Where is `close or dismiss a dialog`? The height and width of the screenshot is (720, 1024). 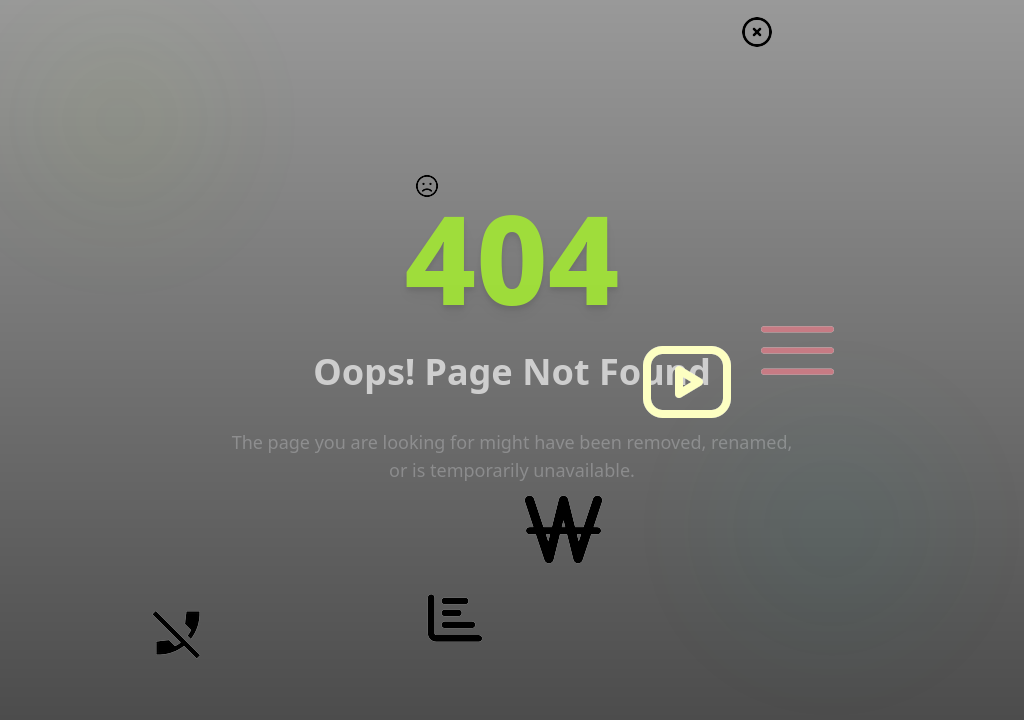 close or dismiss a dialog is located at coordinates (757, 32).